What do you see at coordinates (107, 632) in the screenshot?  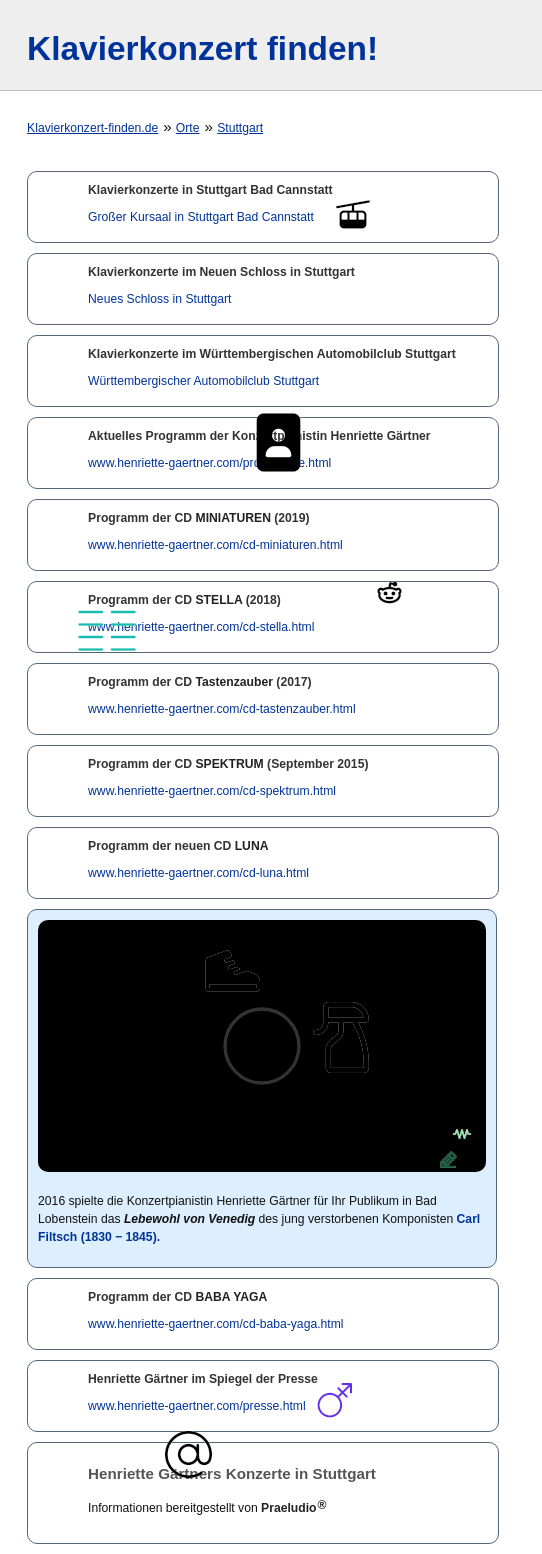 I see `switch to multi-column text layout` at bounding box center [107, 632].